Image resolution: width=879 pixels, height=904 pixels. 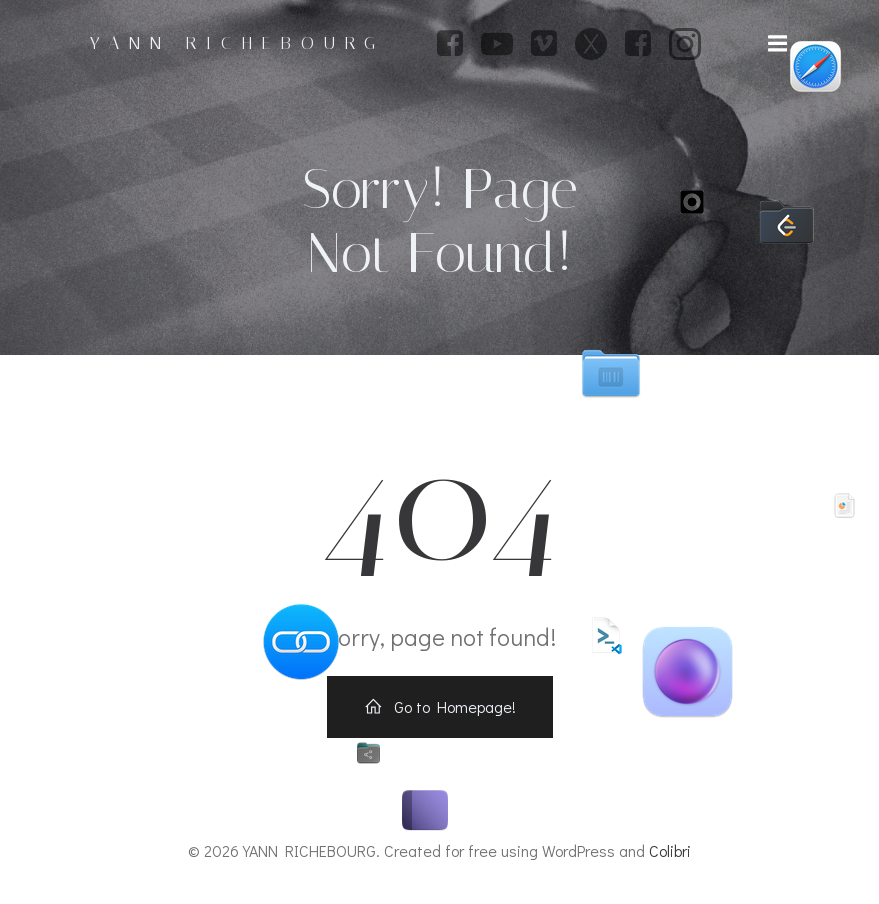 What do you see at coordinates (844, 505) in the screenshot?
I see `open a presentation file` at bounding box center [844, 505].